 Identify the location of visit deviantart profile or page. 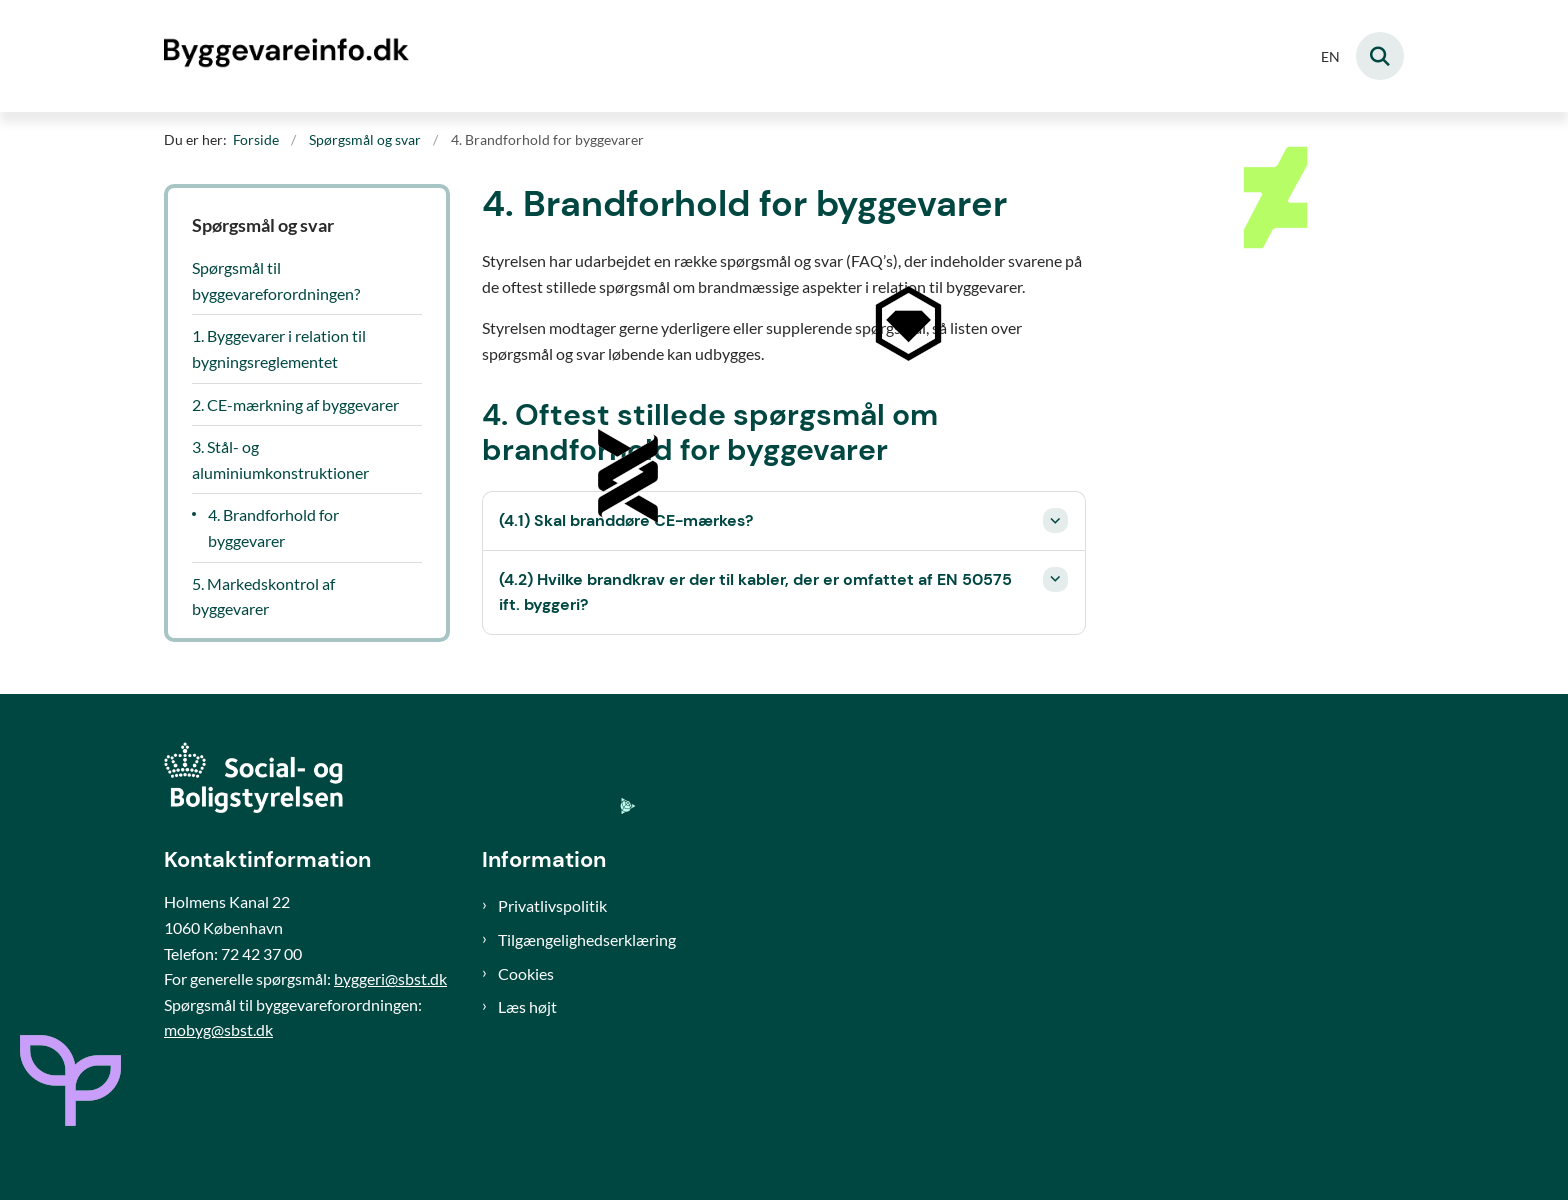
(1275, 197).